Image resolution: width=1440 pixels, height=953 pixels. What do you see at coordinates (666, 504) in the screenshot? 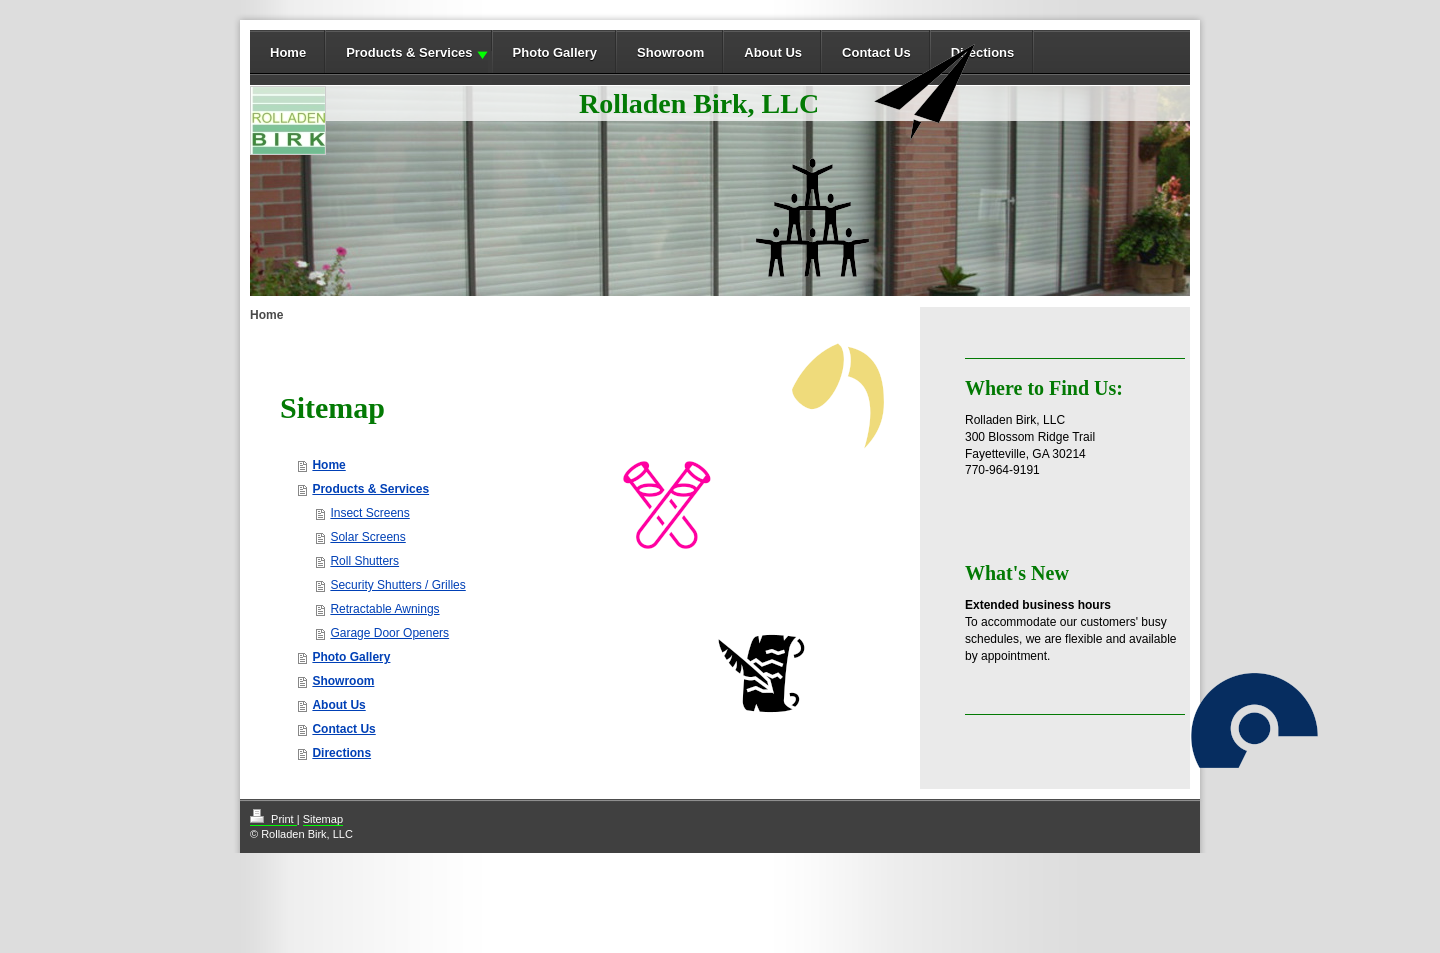
I see `access laboratory or science features` at bounding box center [666, 504].